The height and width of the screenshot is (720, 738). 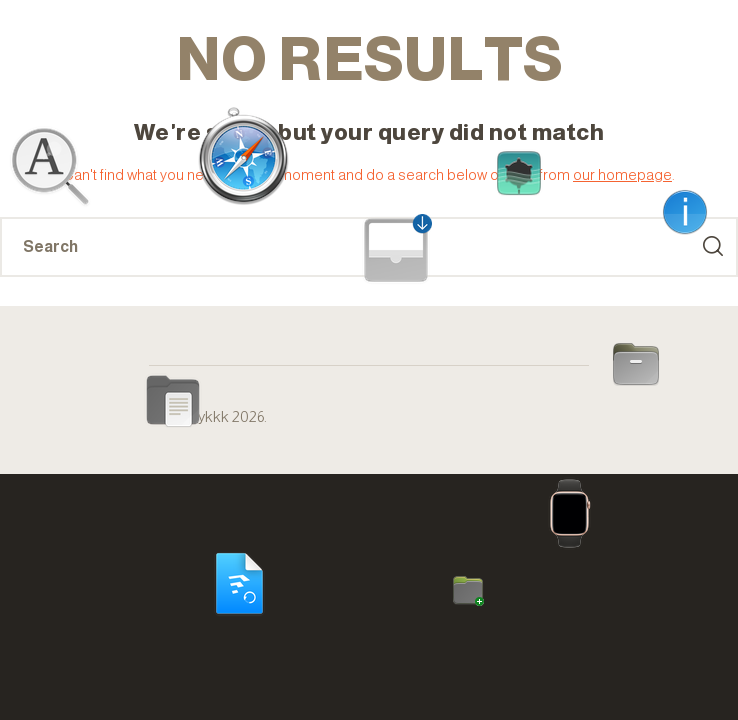 I want to click on open the file manager application, so click(x=636, y=364).